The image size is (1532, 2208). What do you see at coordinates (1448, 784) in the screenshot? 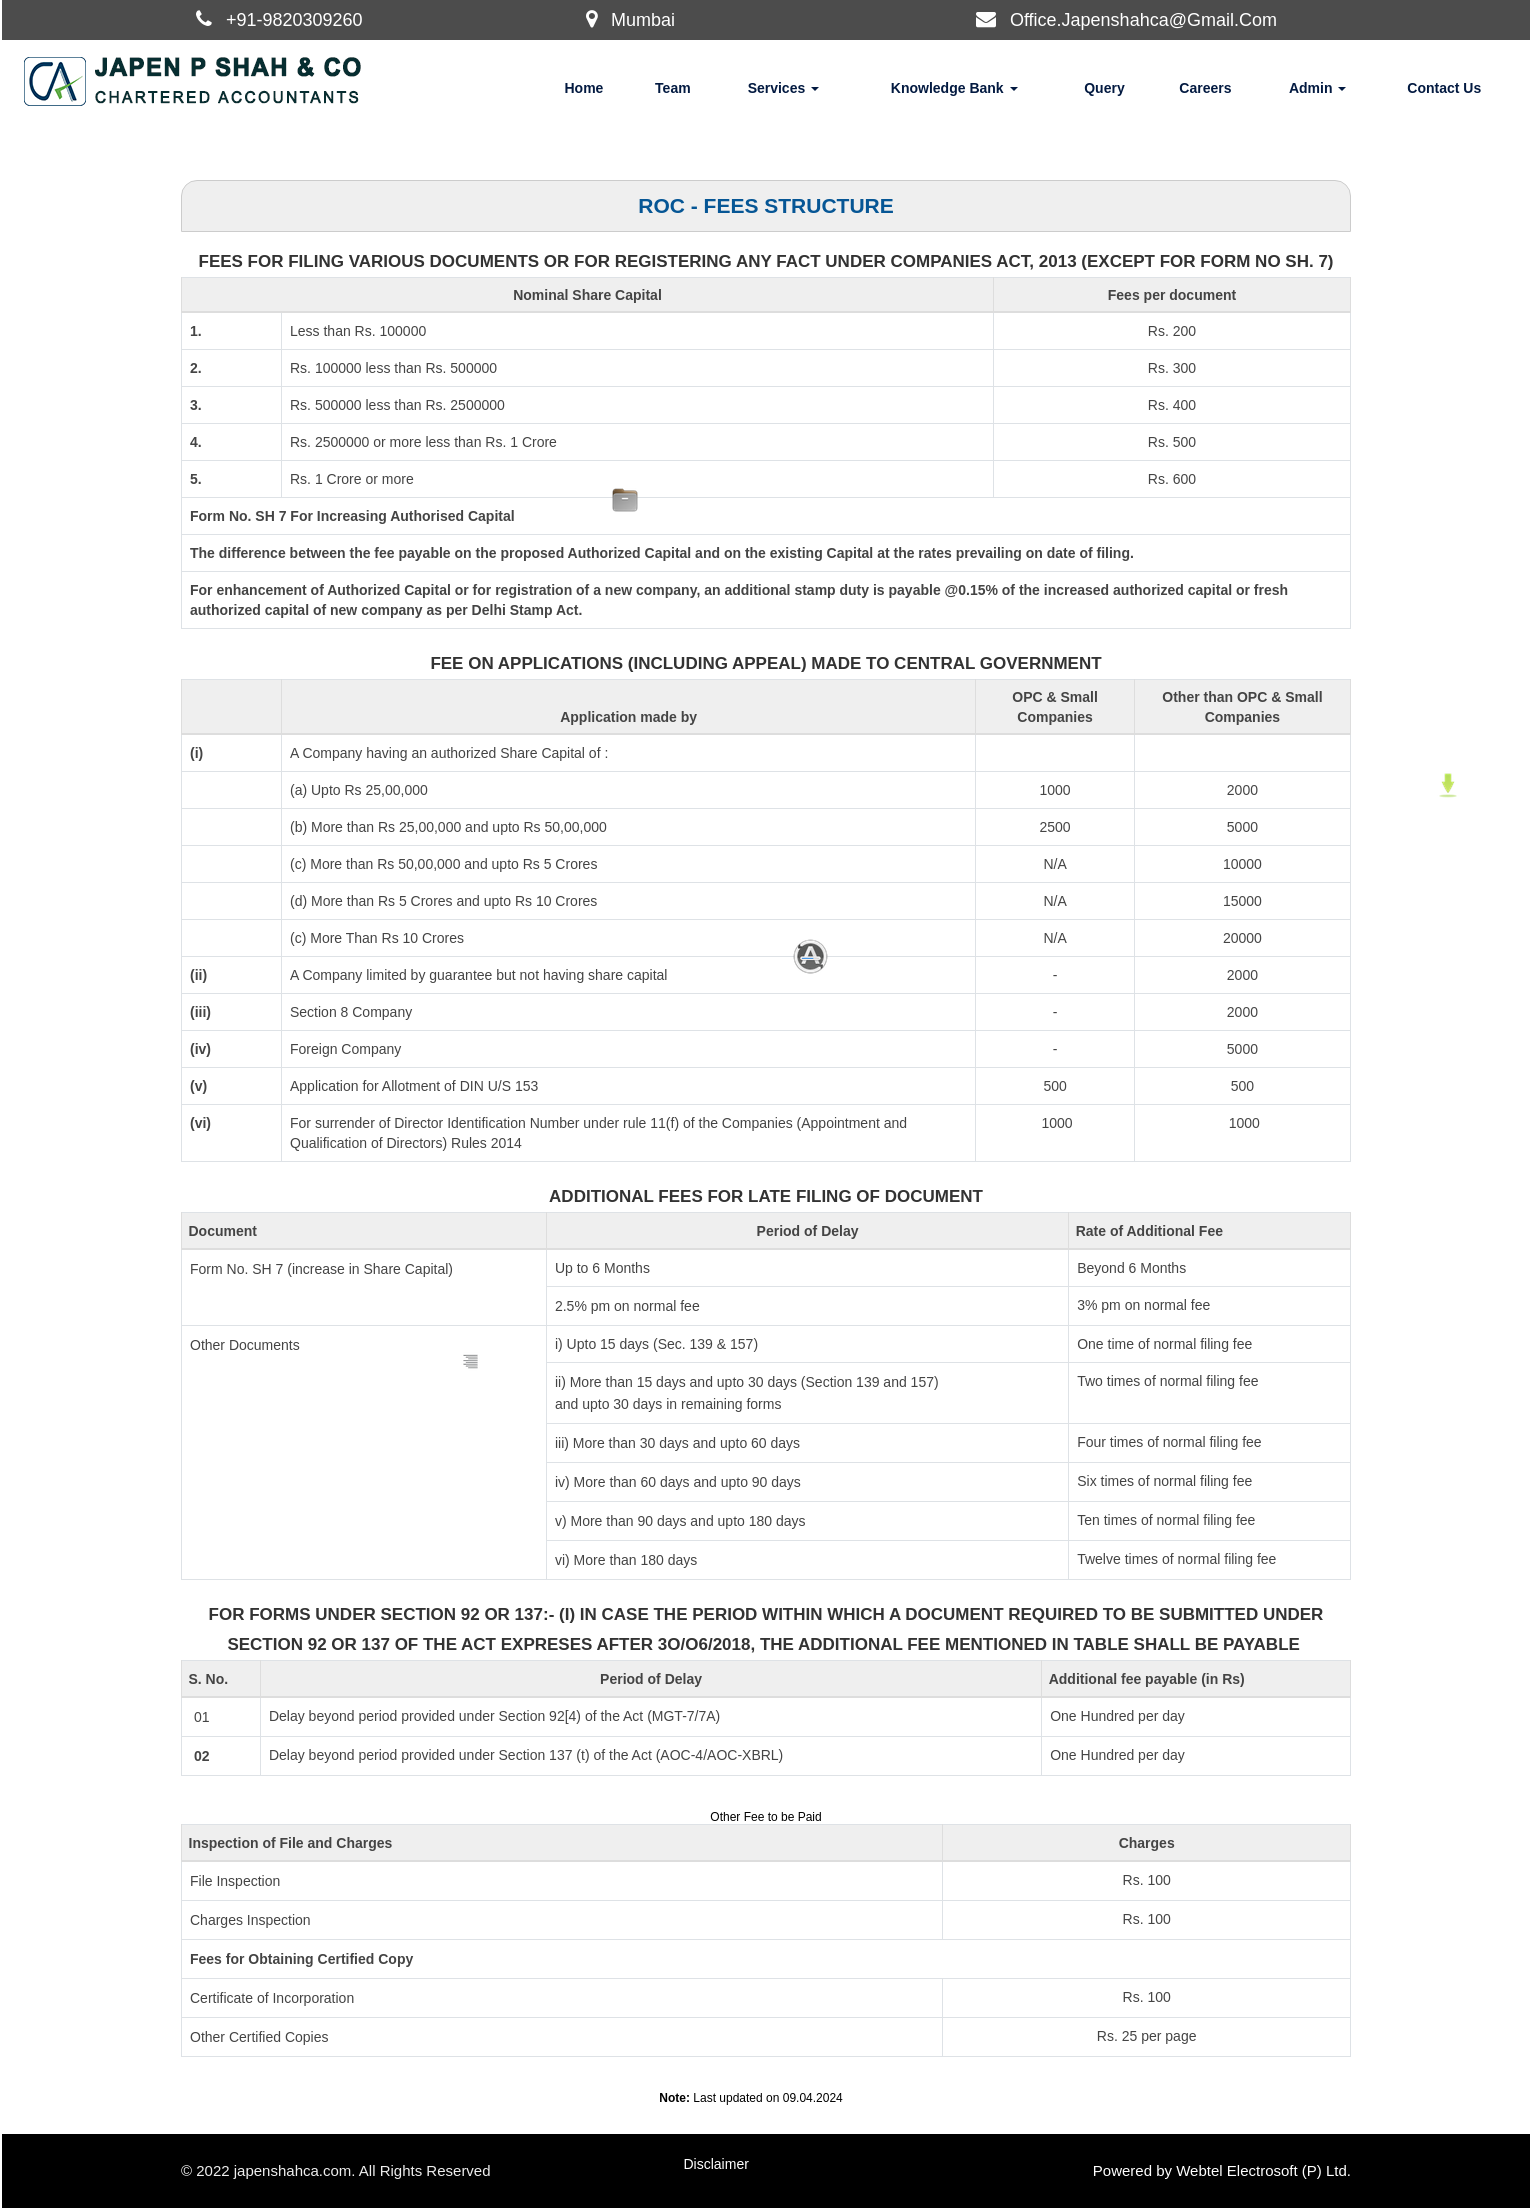
I see `save file to disk` at bounding box center [1448, 784].